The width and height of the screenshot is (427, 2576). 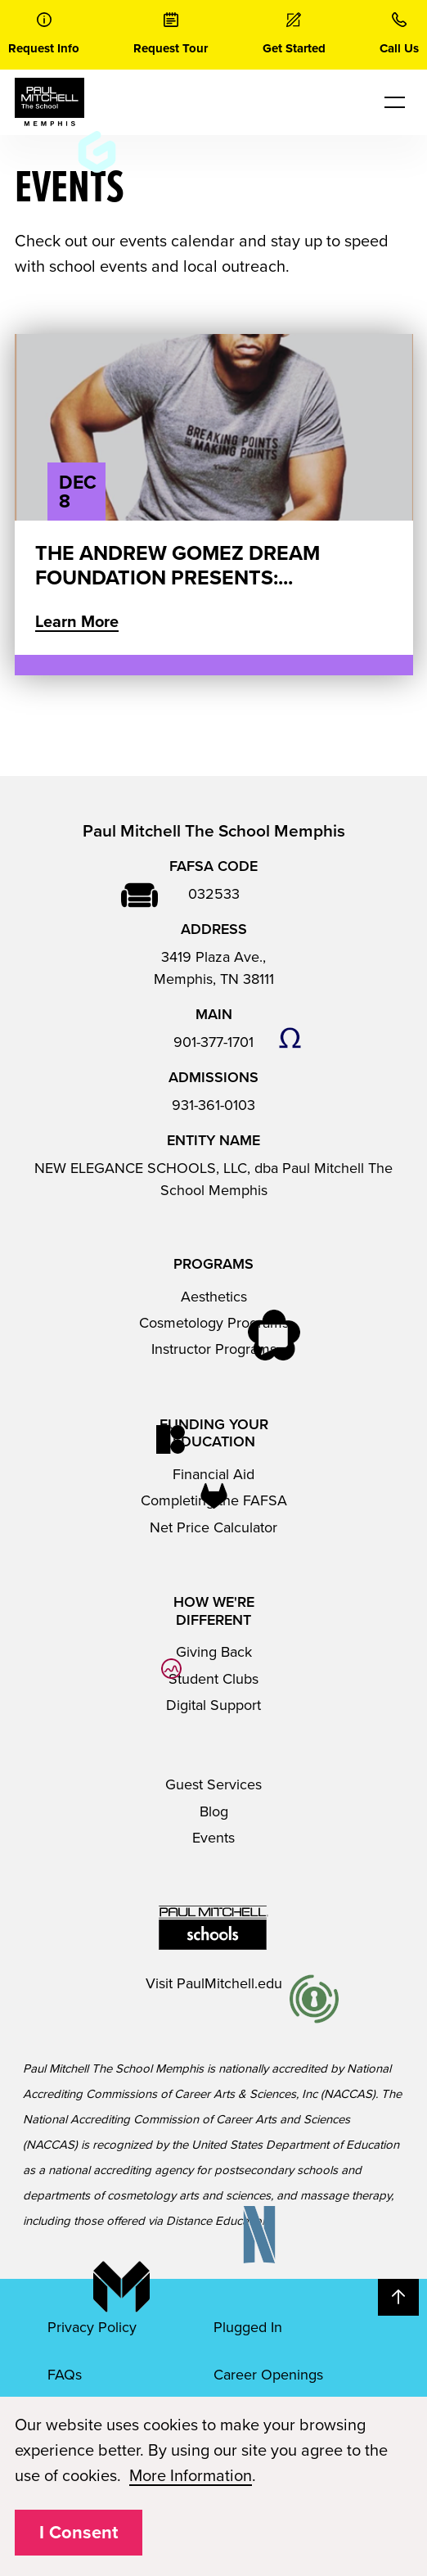 I want to click on open the Flood torrent client, so click(x=171, y=1668).